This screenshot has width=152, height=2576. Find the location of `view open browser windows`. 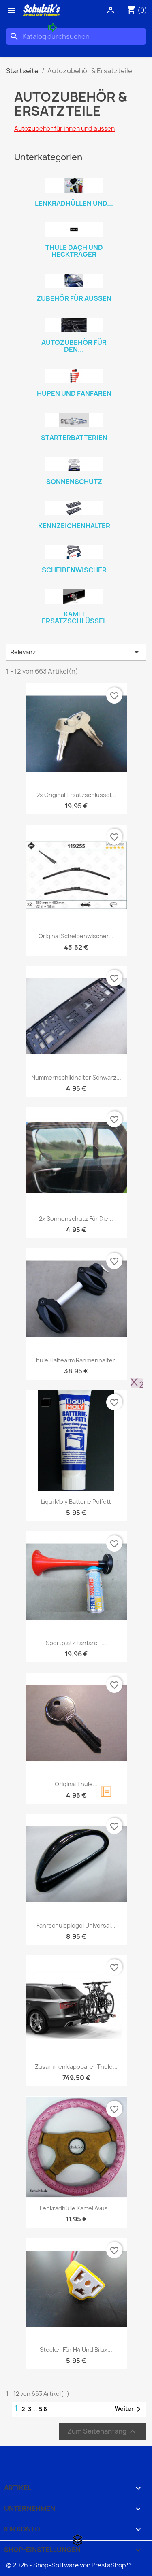

view open browser windows is located at coordinates (46, 1402).